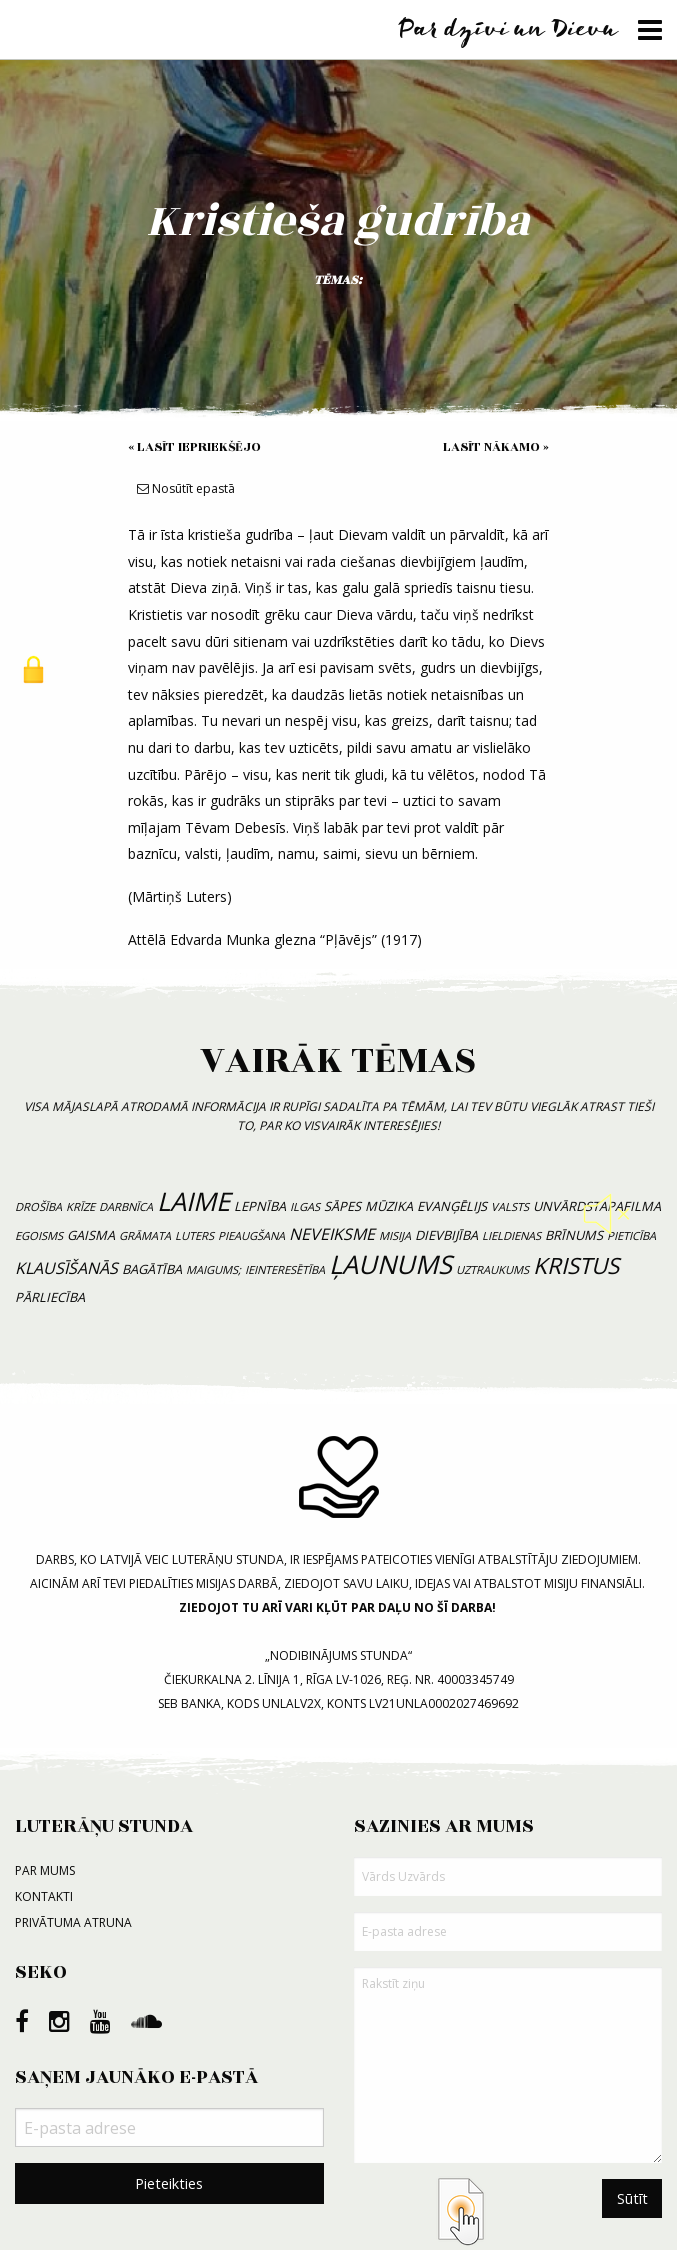  I want to click on lock or secure this item, so click(33, 669).